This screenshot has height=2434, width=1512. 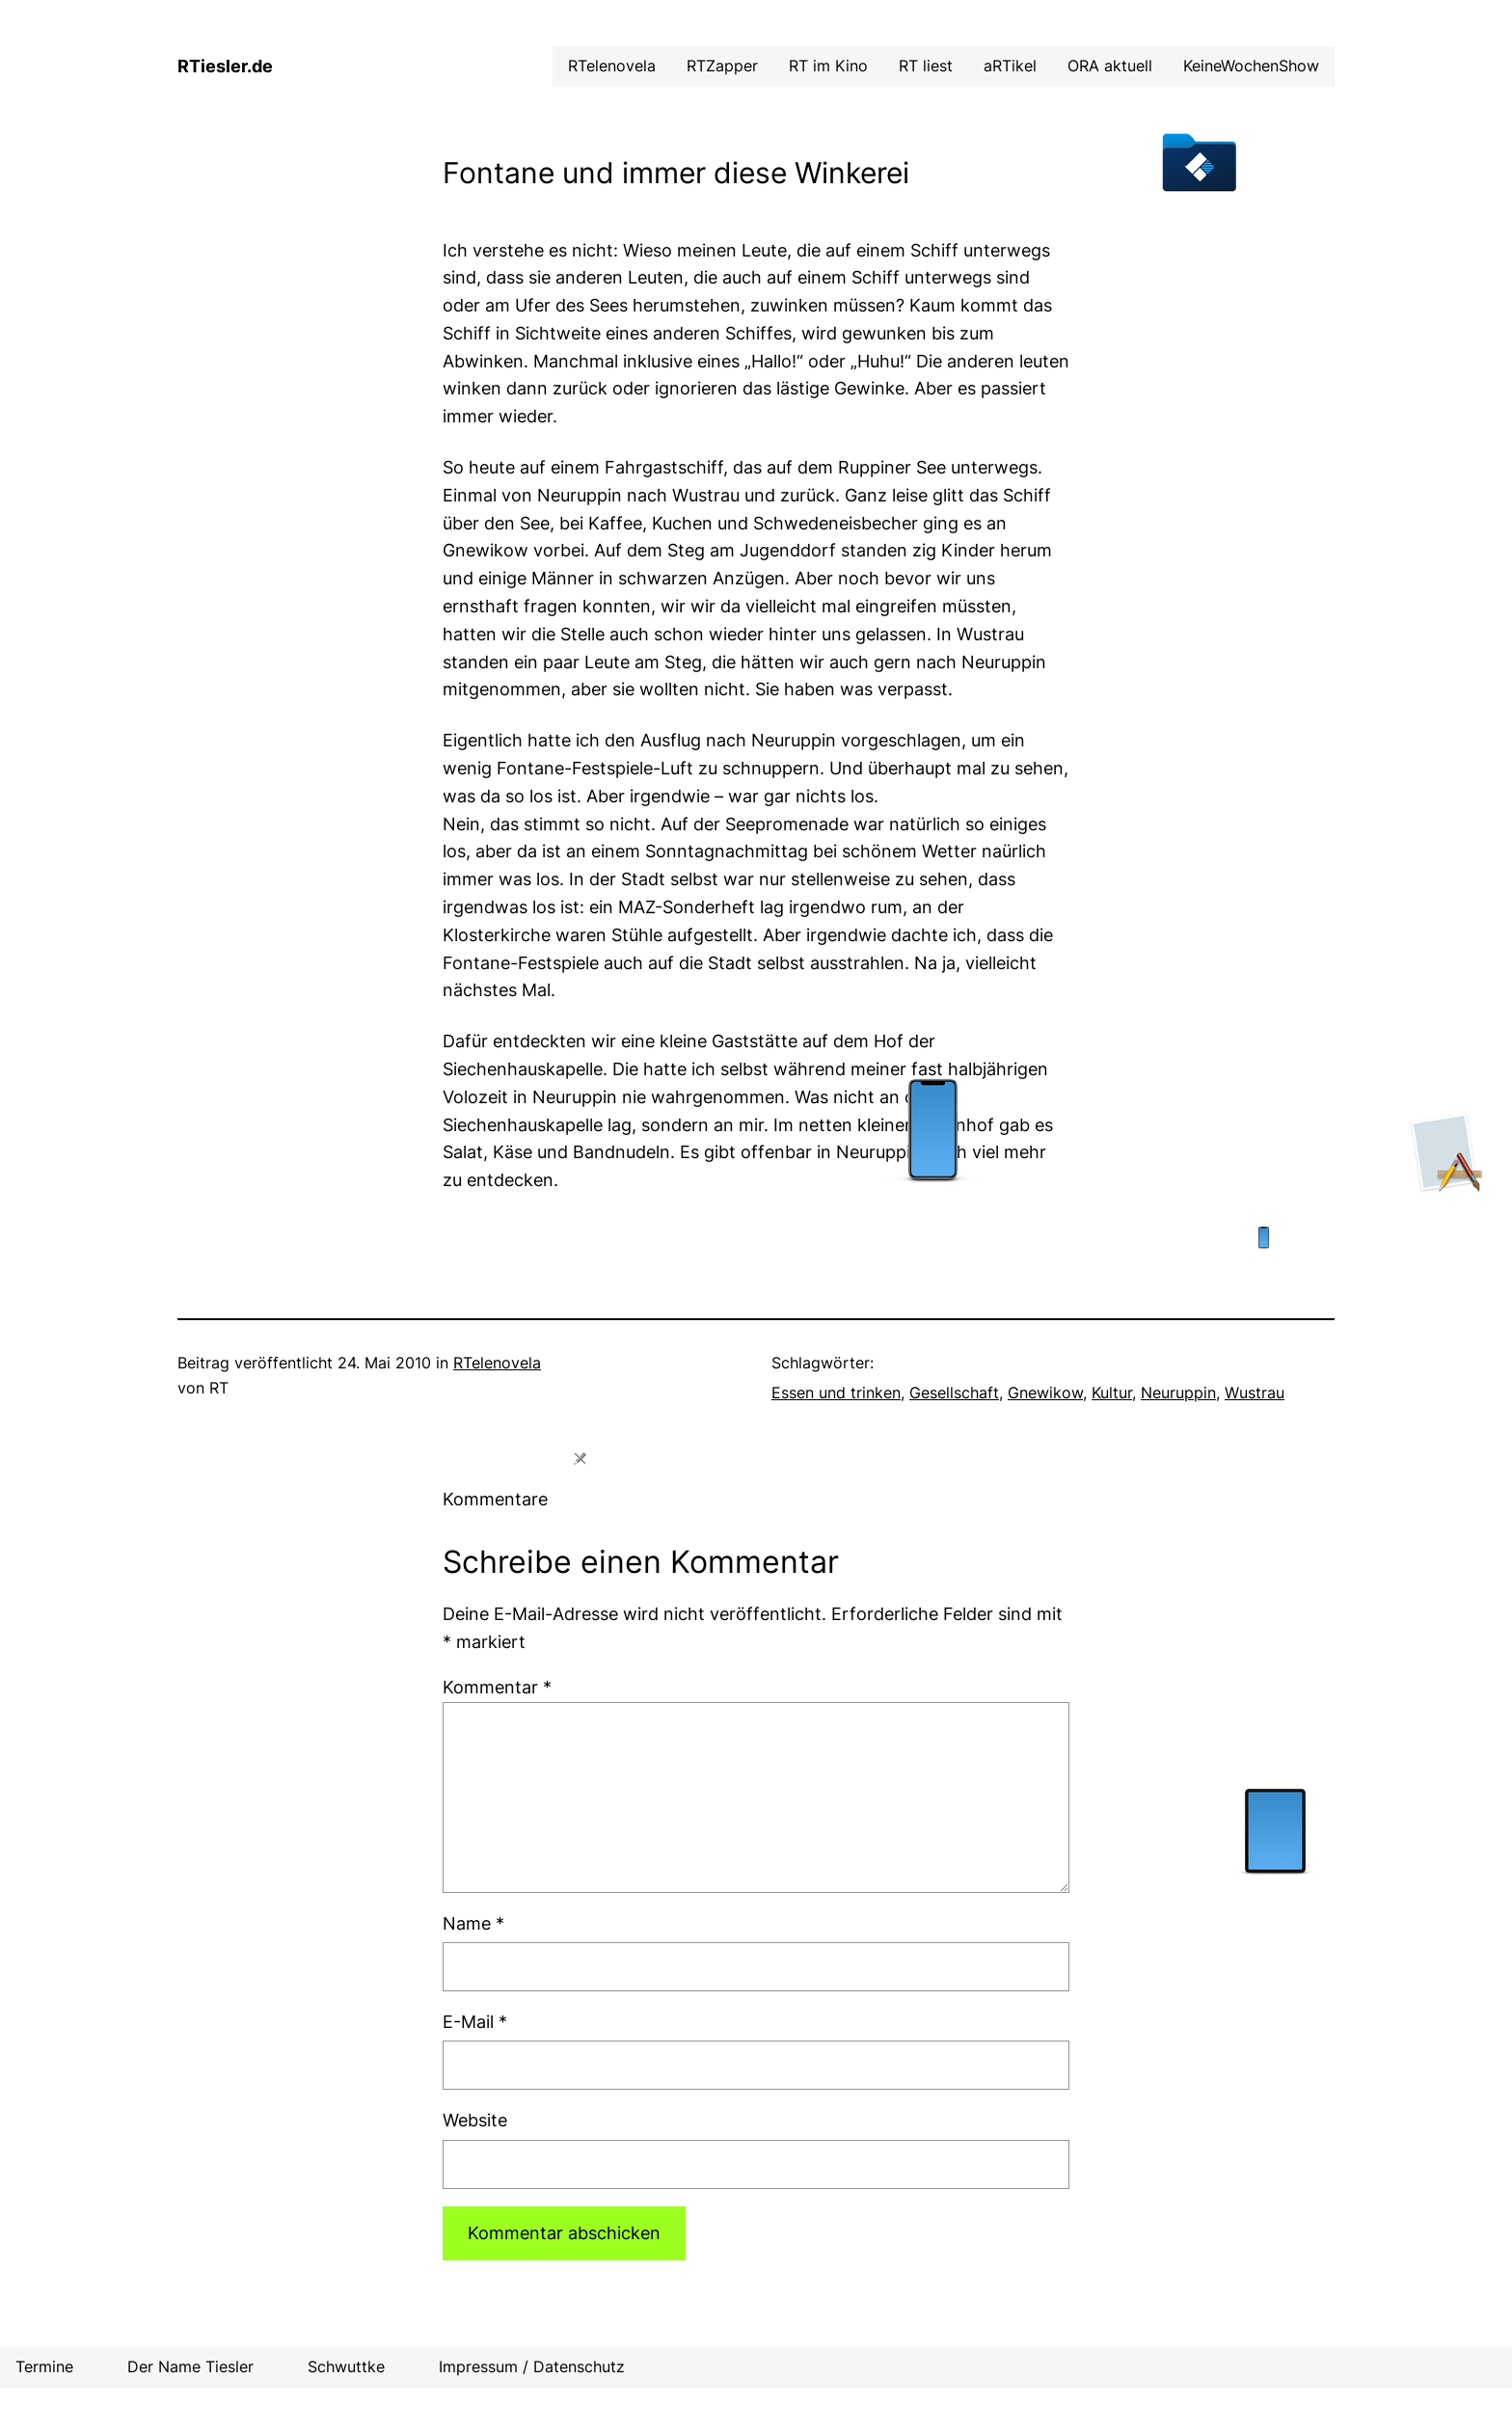 What do you see at coordinates (932, 1130) in the screenshot?
I see `iPhone XS device icon` at bounding box center [932, 1130].